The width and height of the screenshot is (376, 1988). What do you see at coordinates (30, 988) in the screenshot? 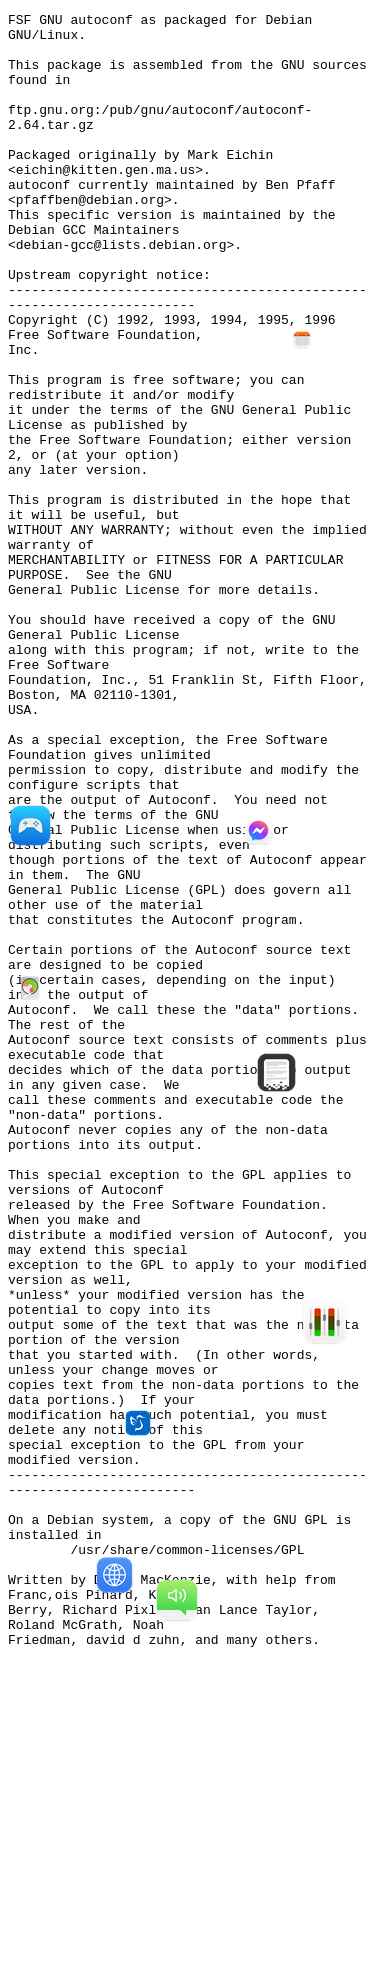
I see `open gparted disk partition manager` at bounding box center [30, 988].